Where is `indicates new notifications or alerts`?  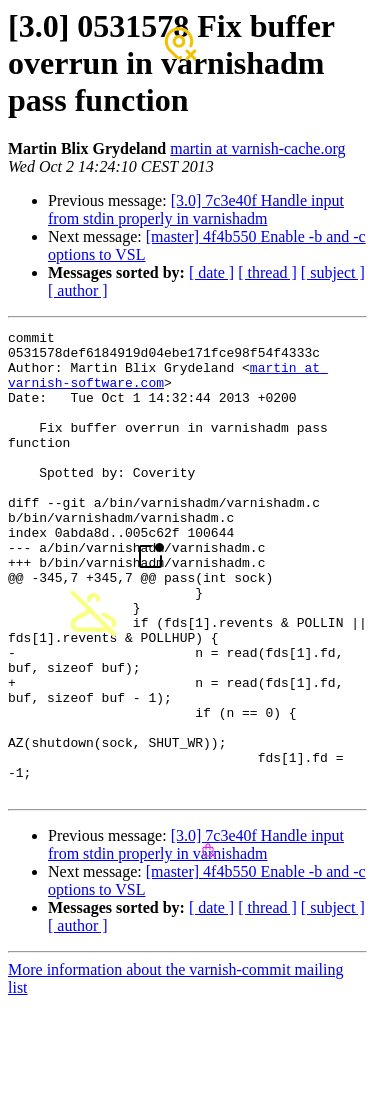 indicates new notifications or alerts is located at coordinates (151, 556).